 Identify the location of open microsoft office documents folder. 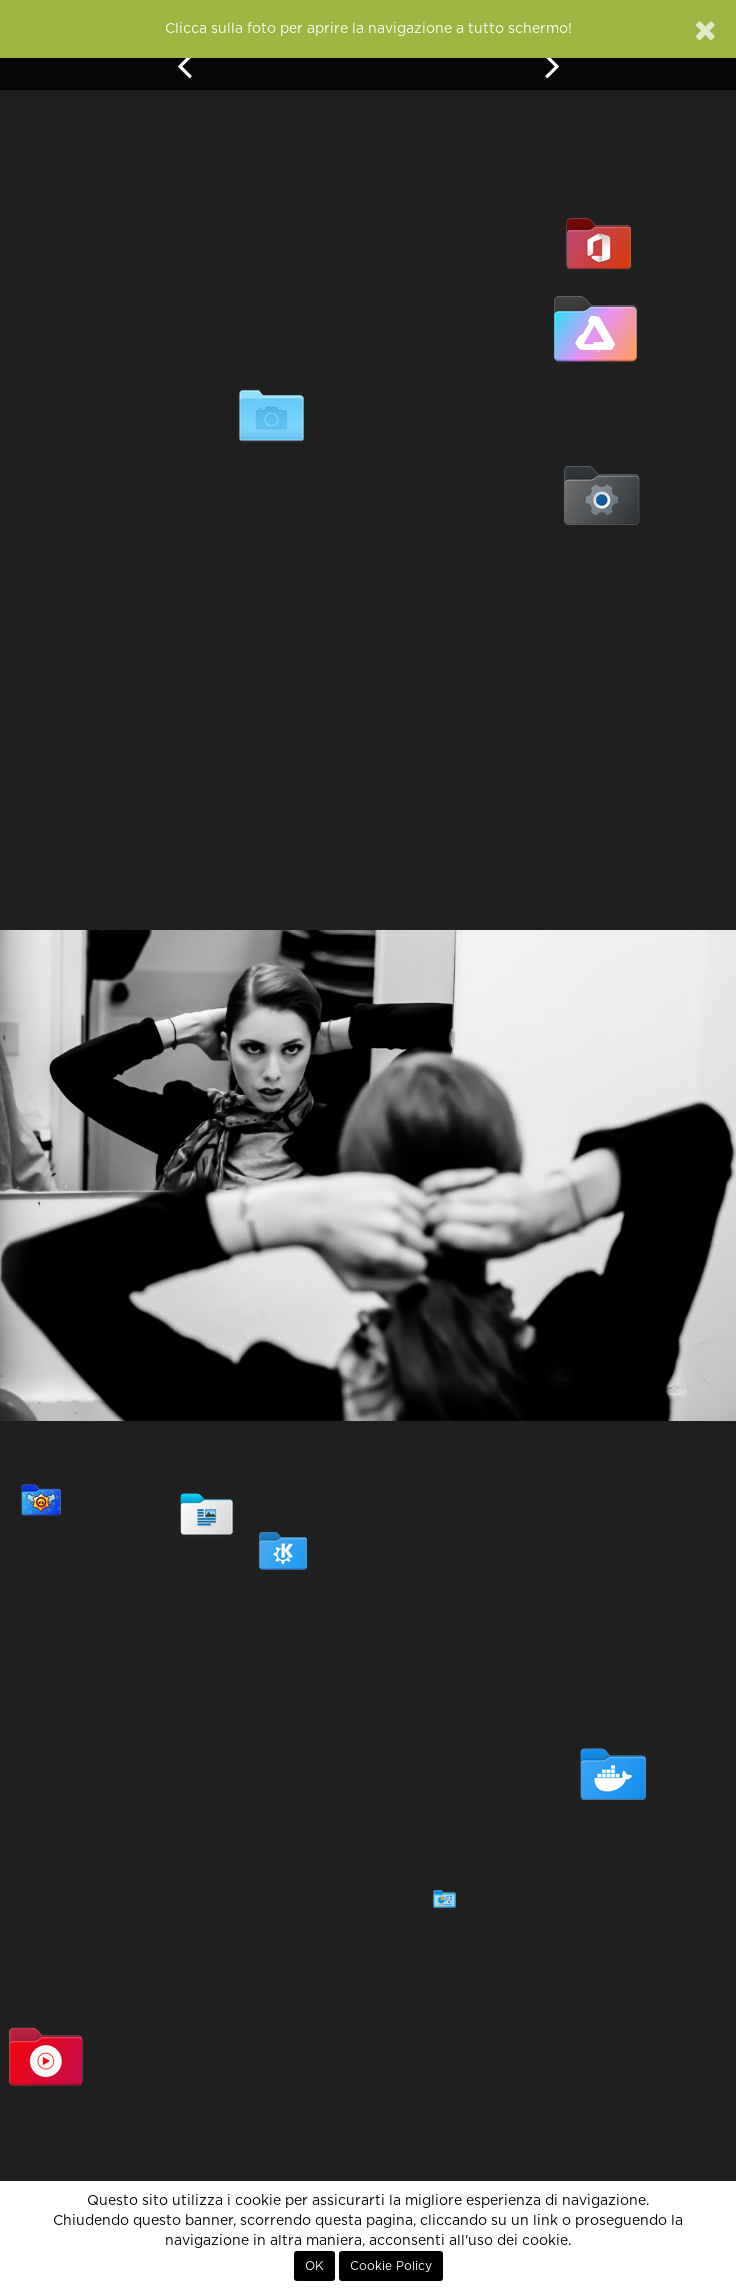
(598, 245).